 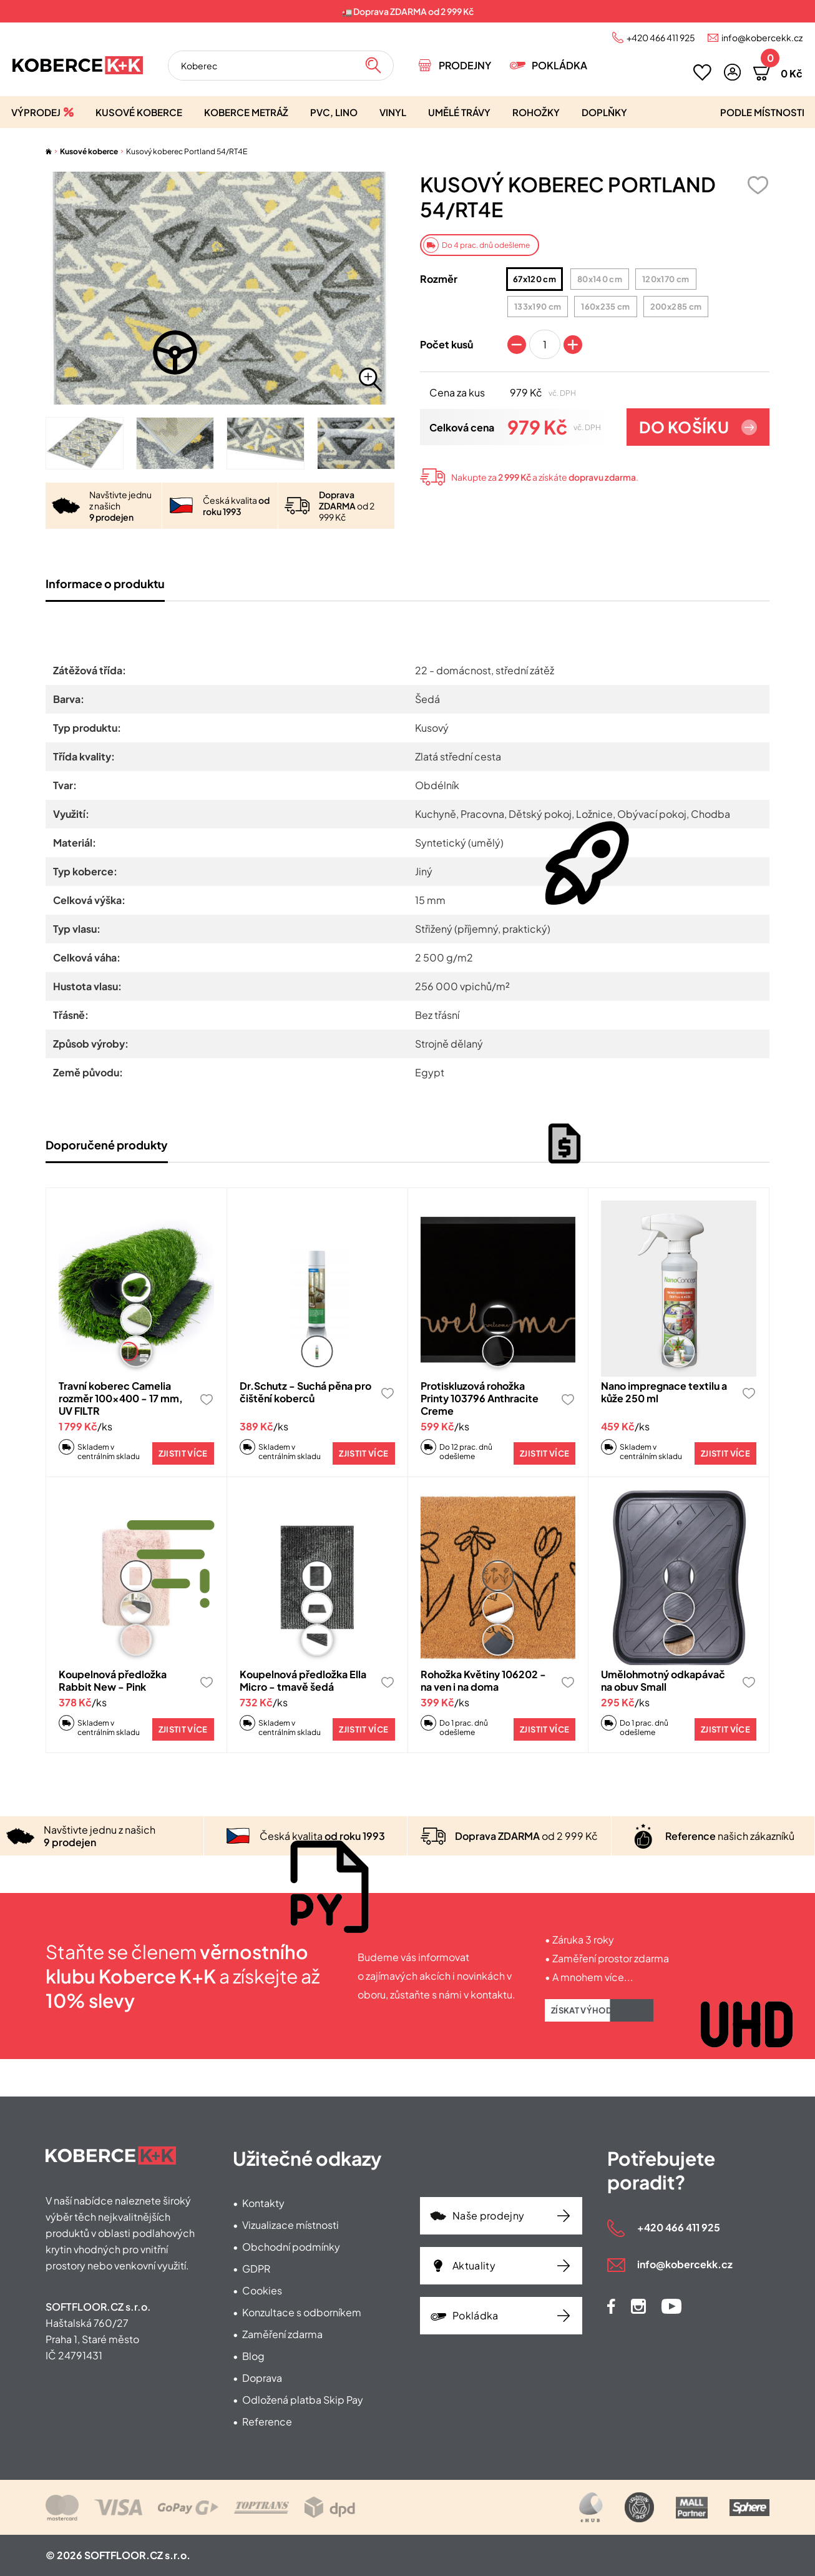 What do you see at coordinates (587, 863) in the screenshot?
I see `launch or deploy an application` at bounding box center [587, 863].